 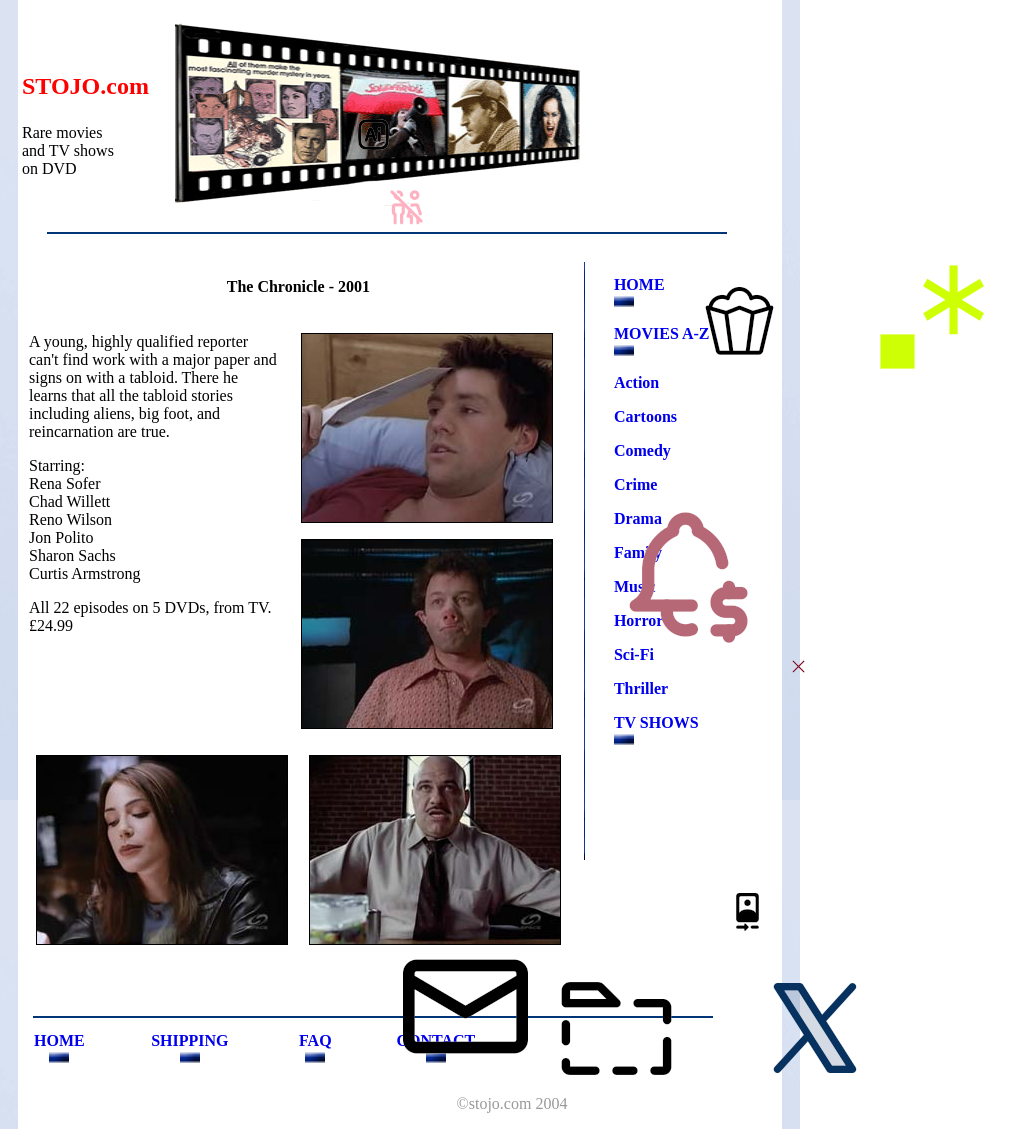 I want to click on create a new folder, so click(x=616, y=1028).